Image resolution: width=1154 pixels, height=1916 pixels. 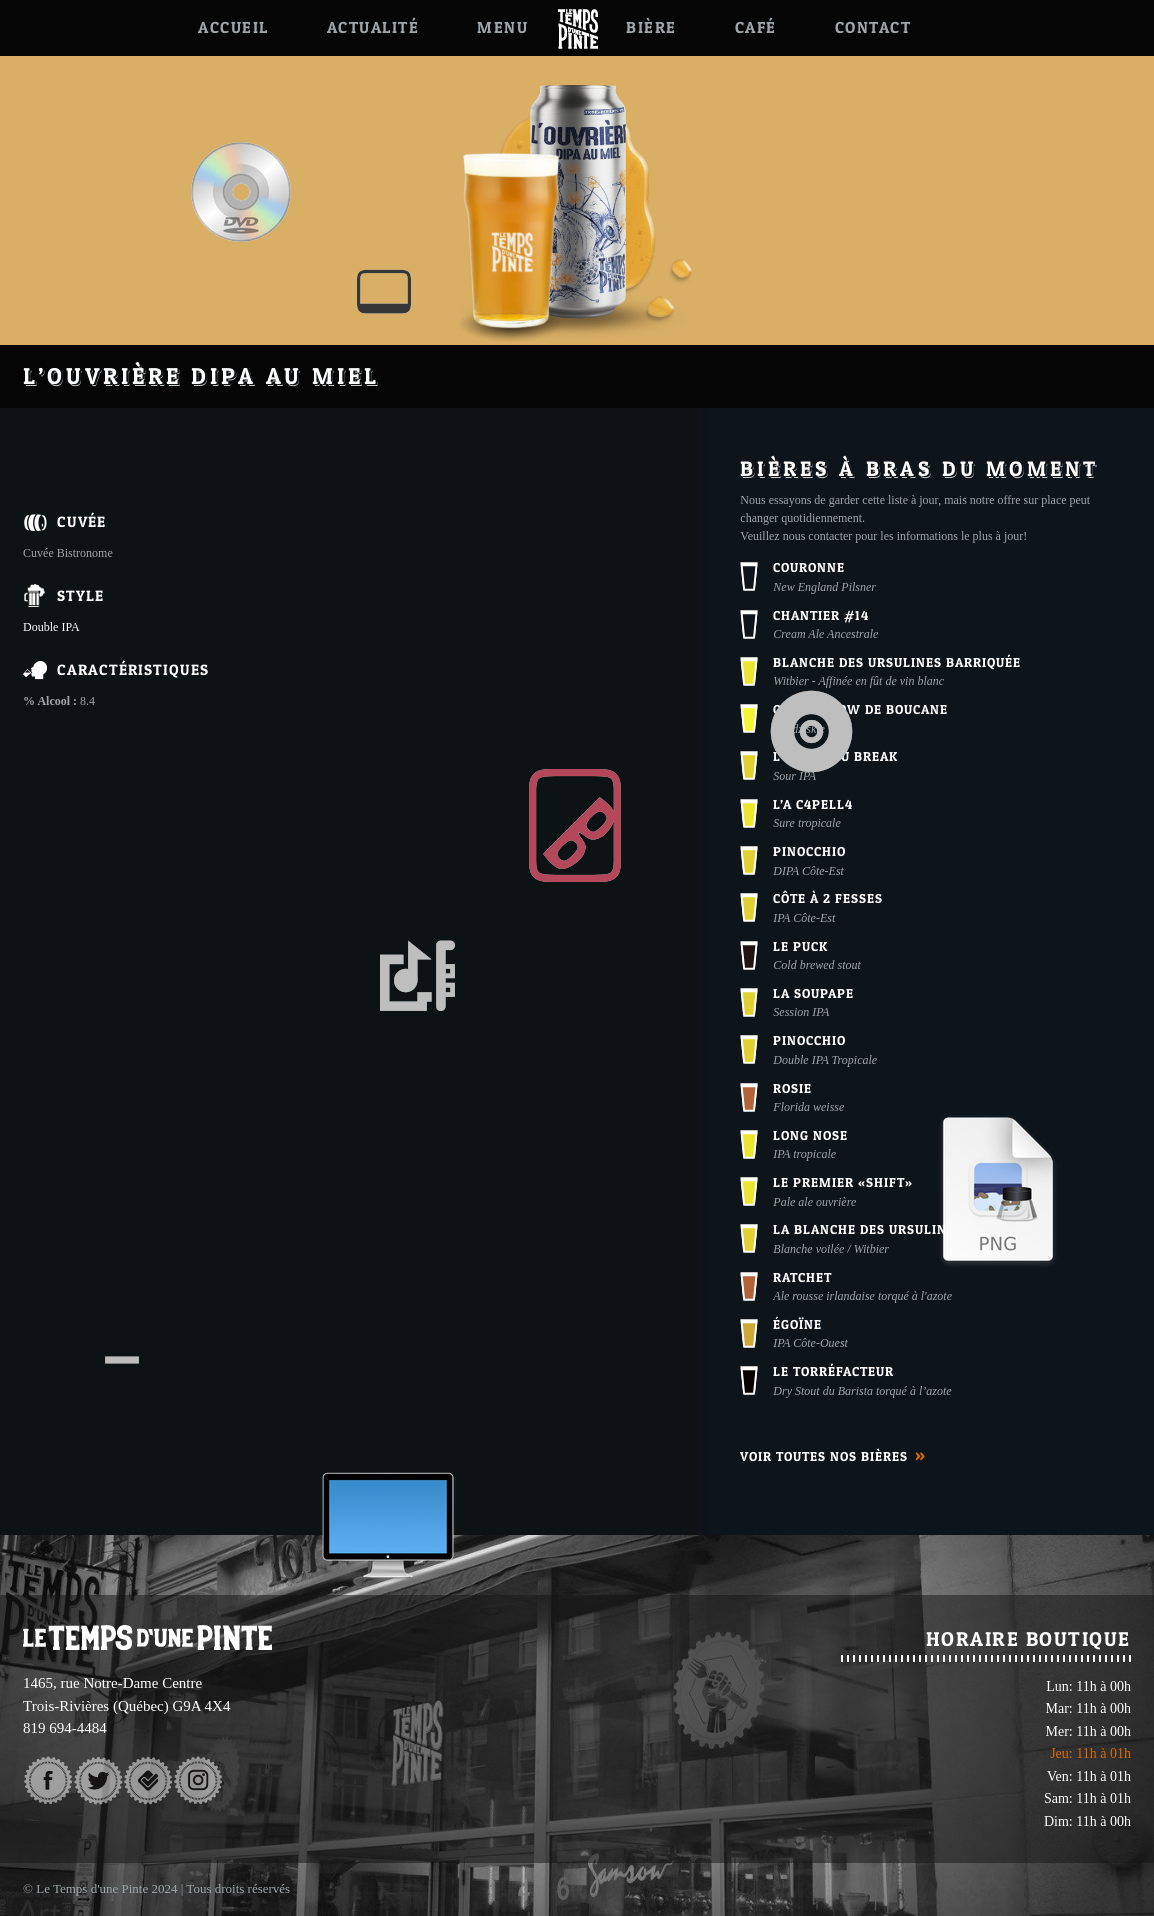 I want to click on apple led cinema display 24-inch monitor, so click(x=388, y=1503).